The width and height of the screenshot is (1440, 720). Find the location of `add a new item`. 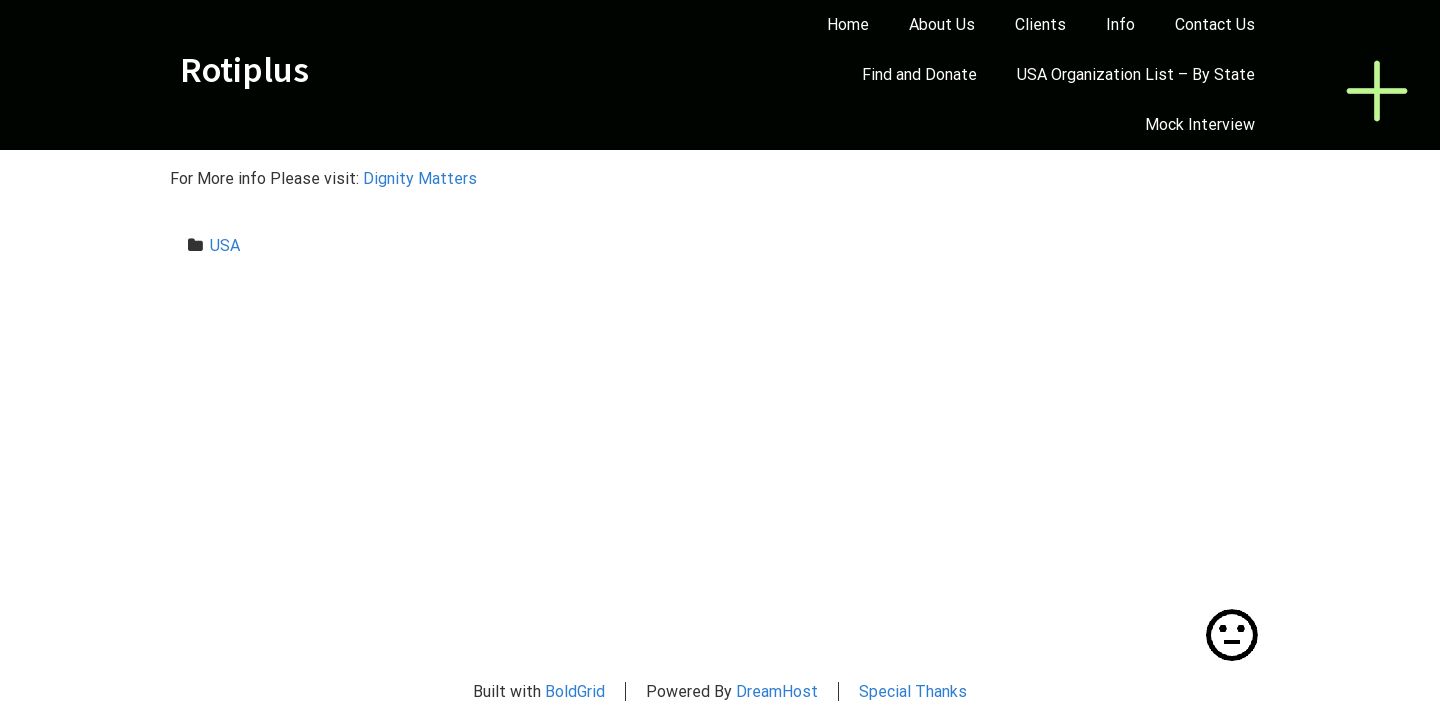

add a new item is located at coordinates (1377, 91).